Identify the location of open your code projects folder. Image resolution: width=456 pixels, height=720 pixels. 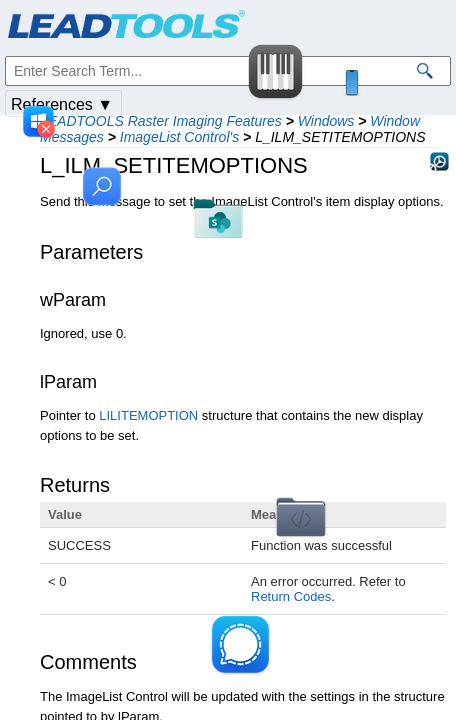
(301, 517).